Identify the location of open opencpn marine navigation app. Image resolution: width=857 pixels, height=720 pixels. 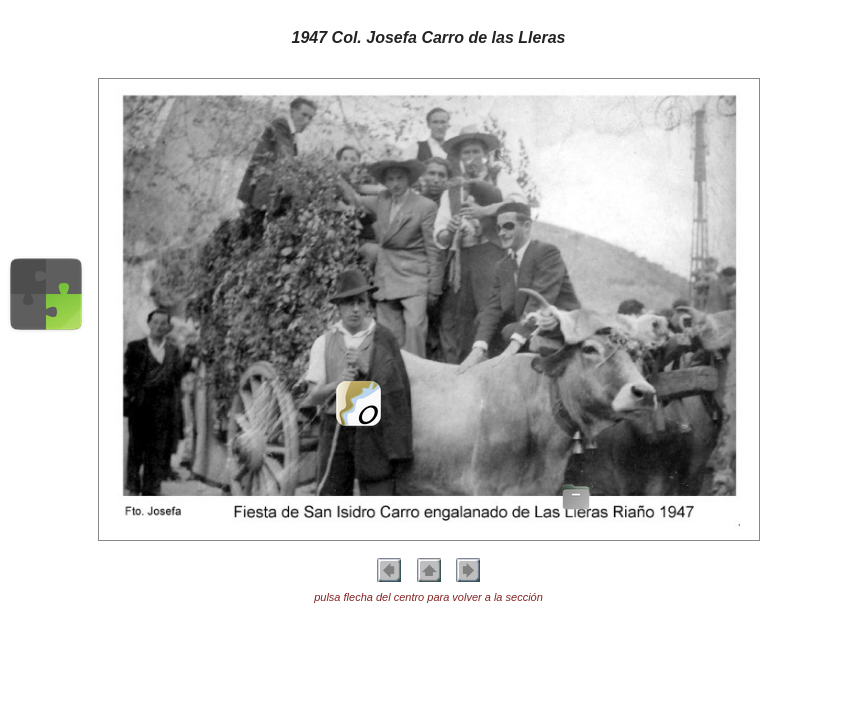
(358, 403).